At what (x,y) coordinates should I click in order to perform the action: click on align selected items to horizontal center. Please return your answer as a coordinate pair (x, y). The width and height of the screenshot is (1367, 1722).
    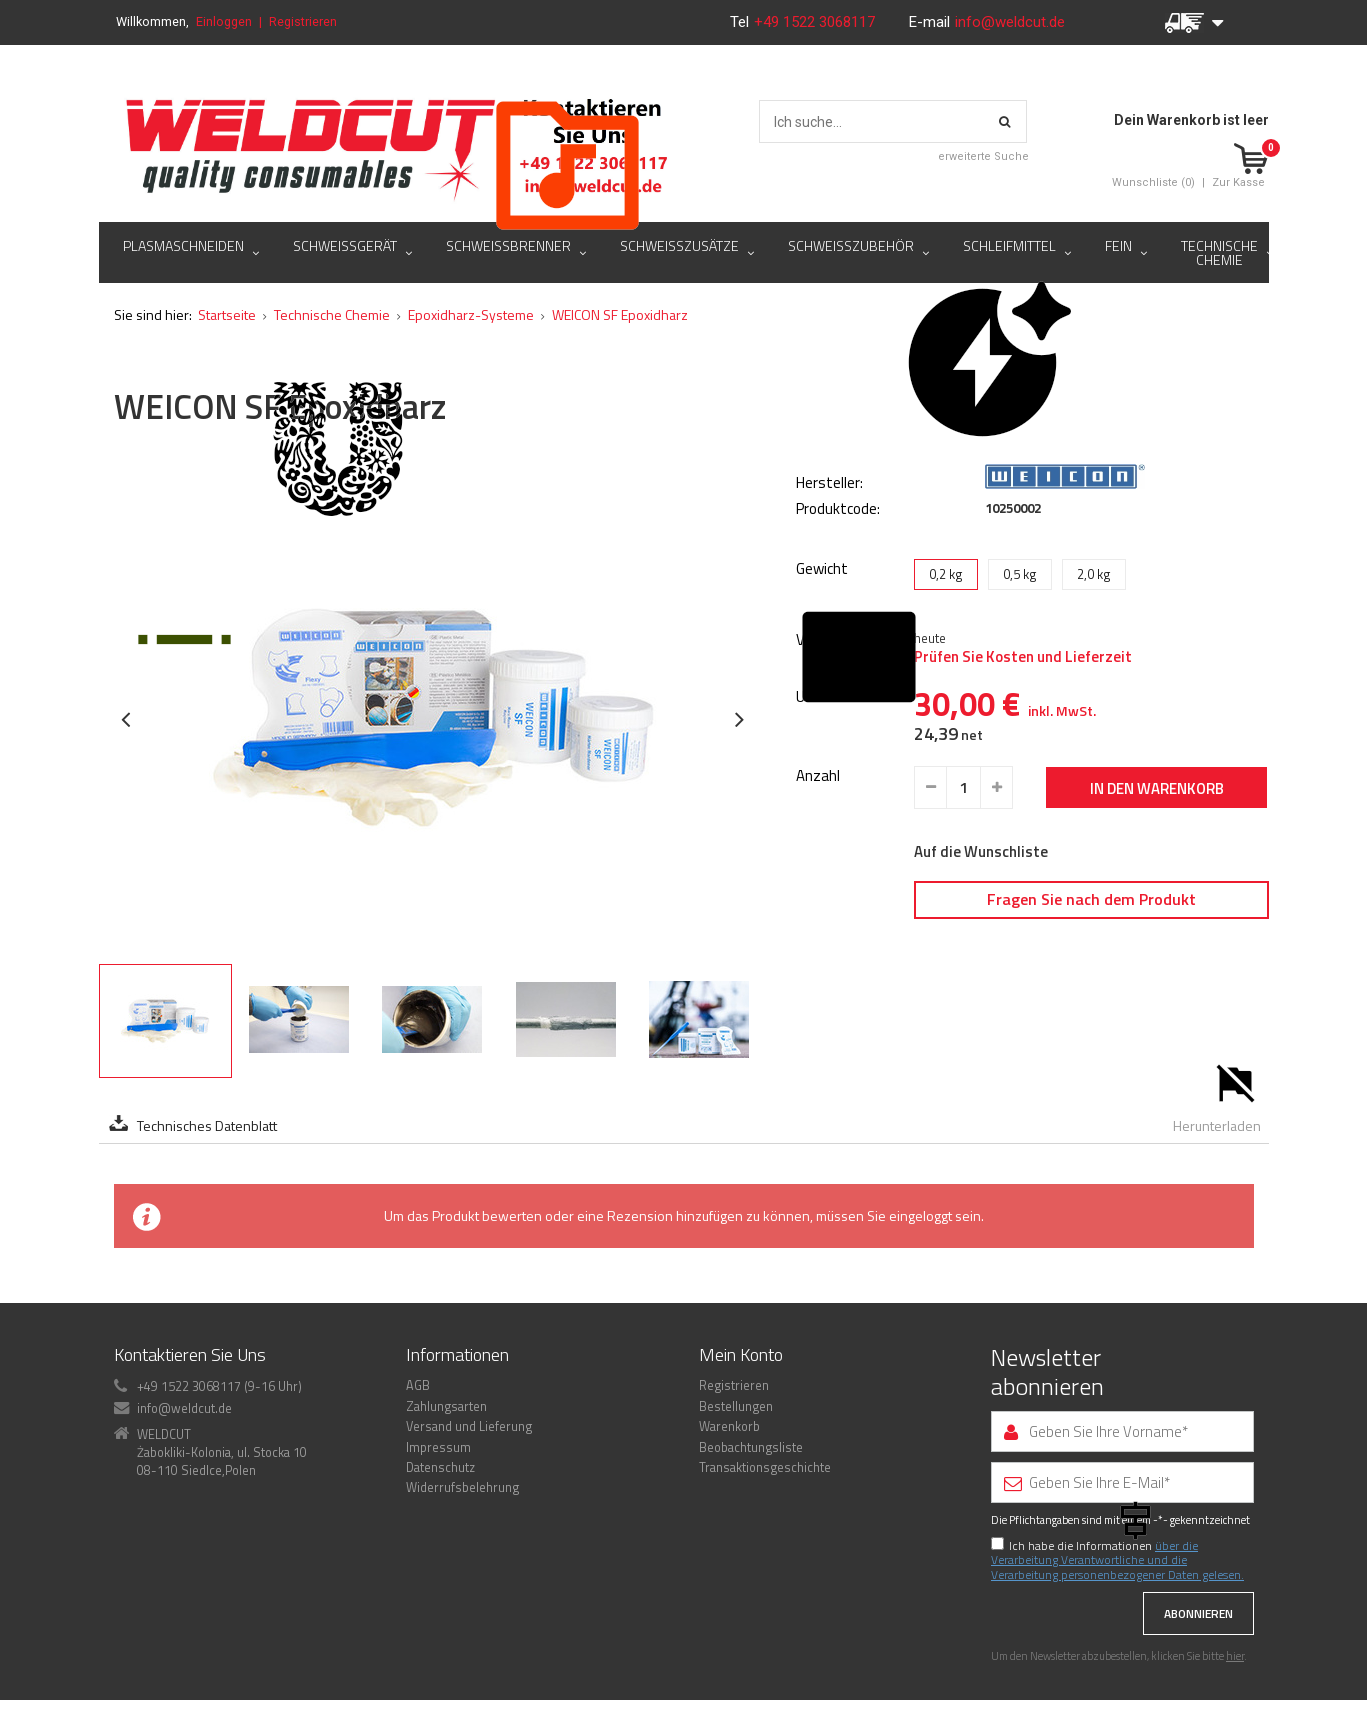
    Looking at the image, I should click on (1135, 1520).